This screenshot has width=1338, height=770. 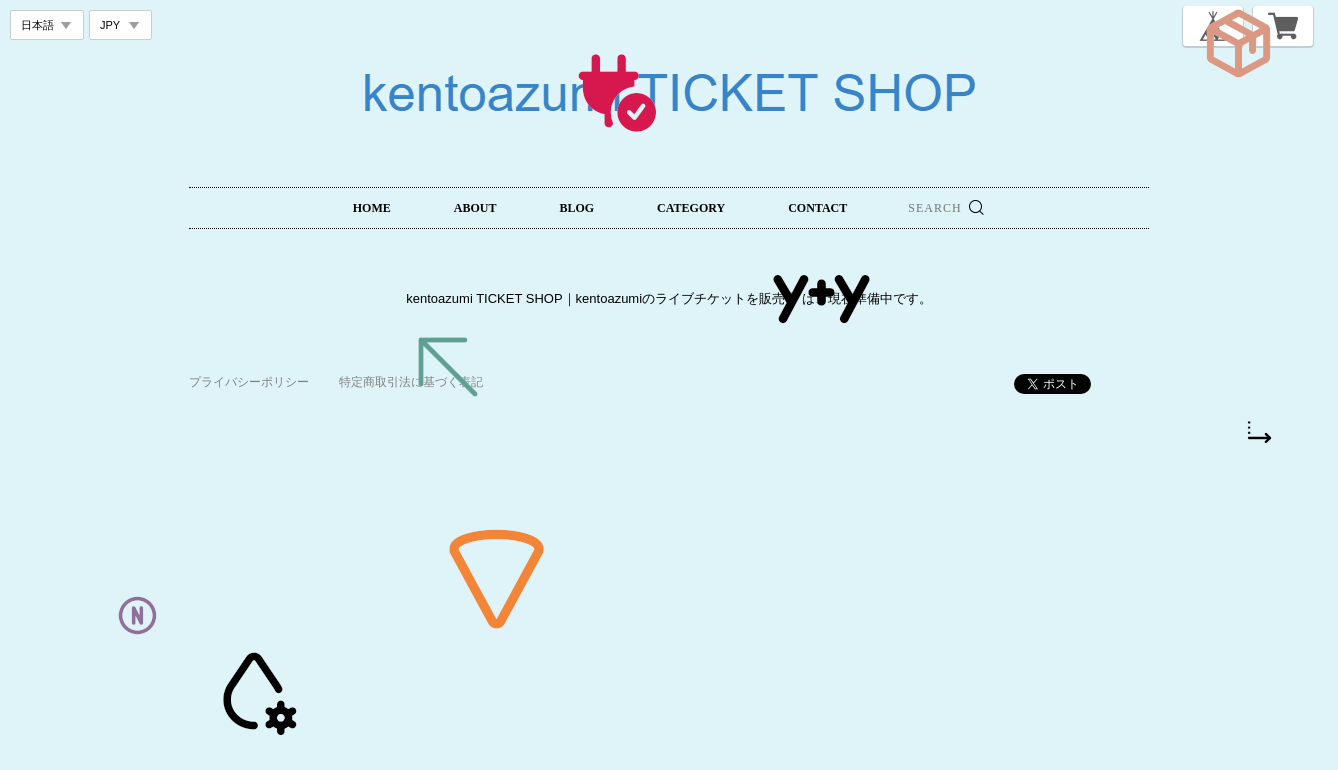 What do you see at coordinates (254, 691) in the screenshot?
I see `configure water or liquid settings` at bounding box center [254, 691].